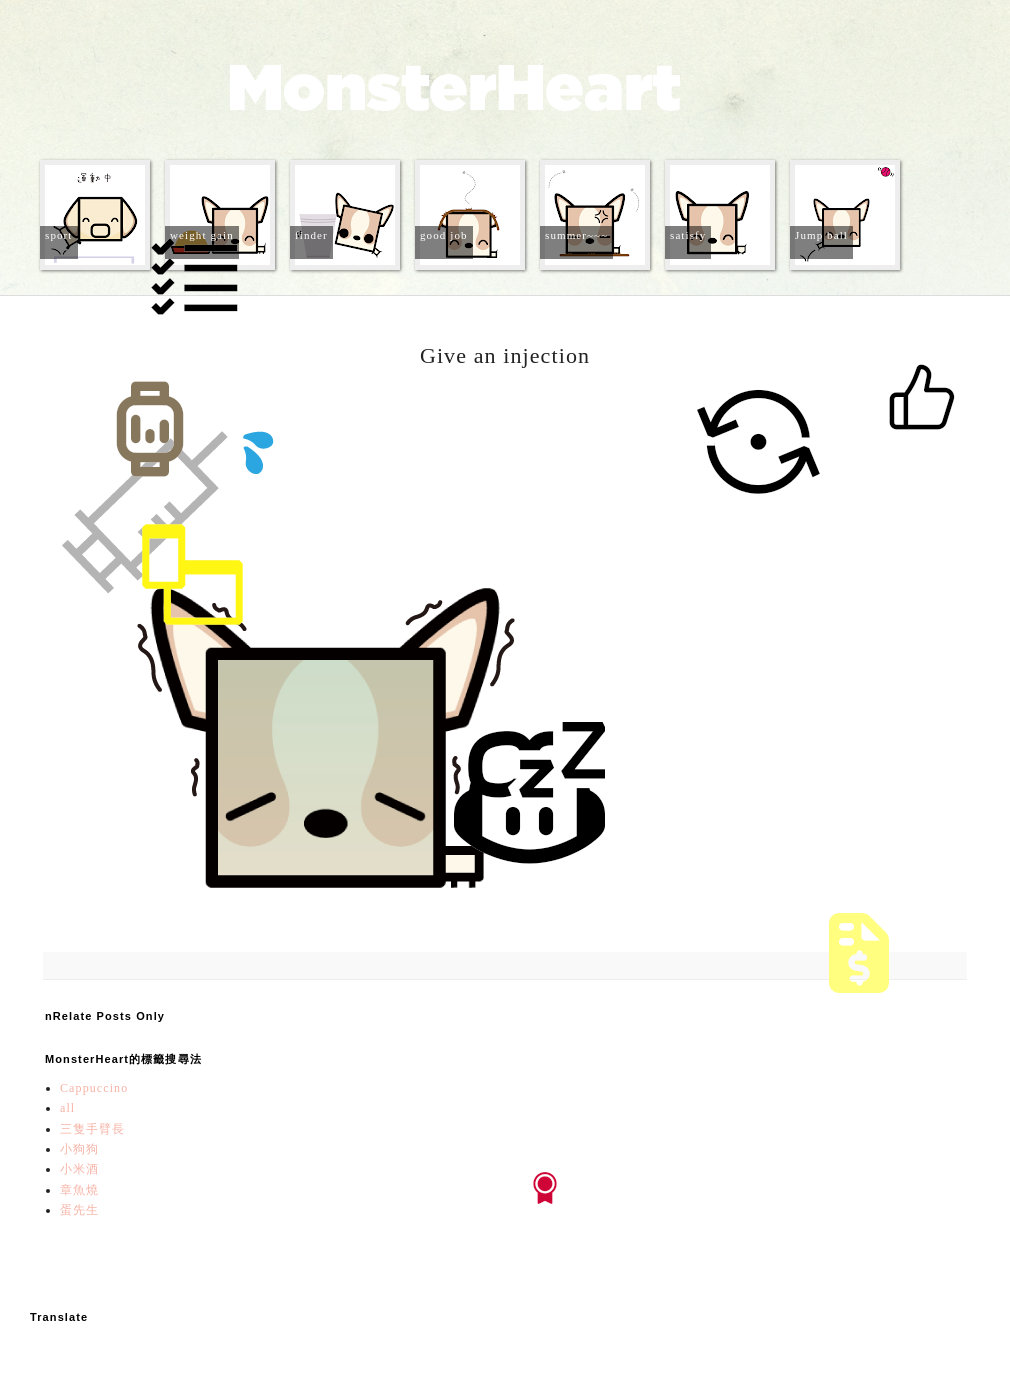 The image size is (1010, 1383). I want to click on reopen a previously closed issue, so click(760, 445).